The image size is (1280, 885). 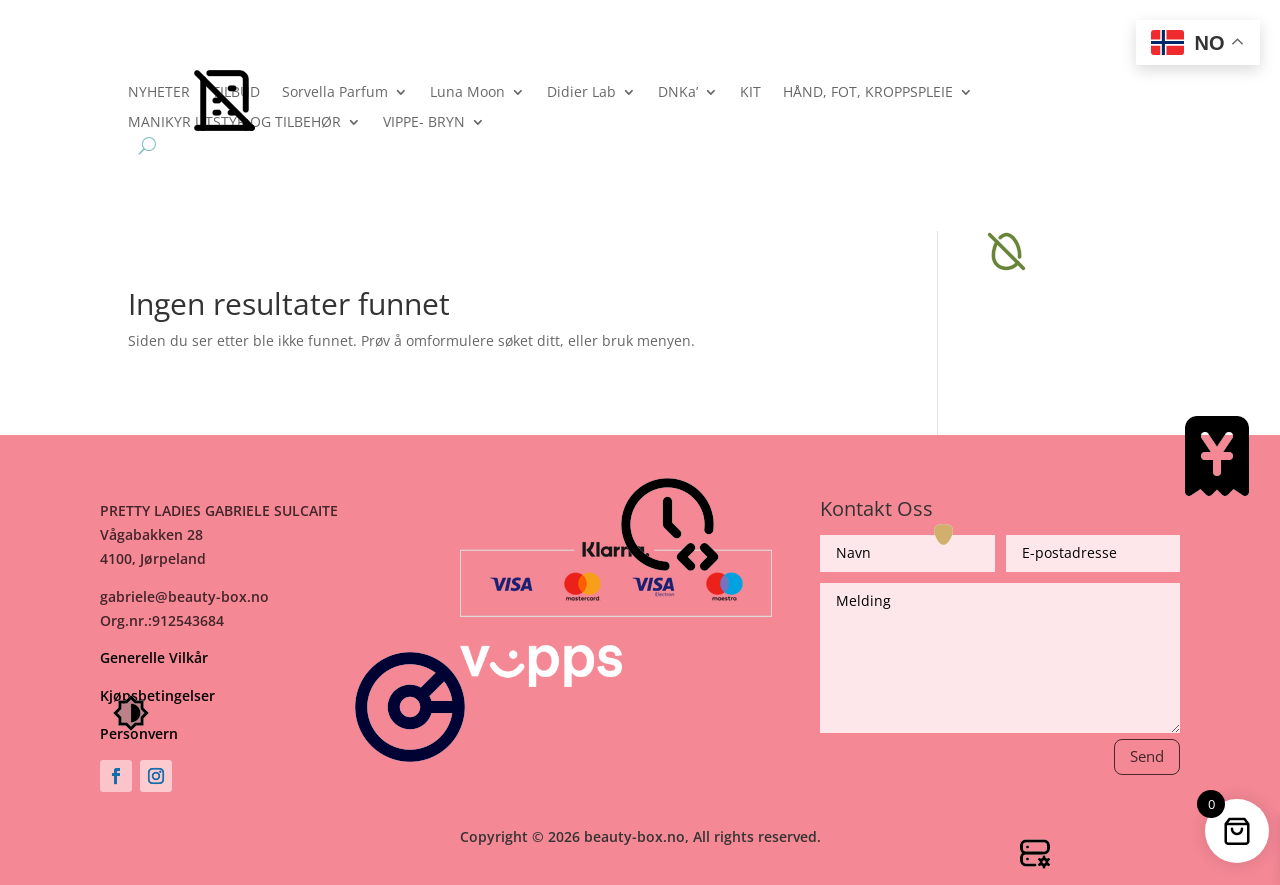 I want to click on access server configuration settings, so click(x=1035, y=853).